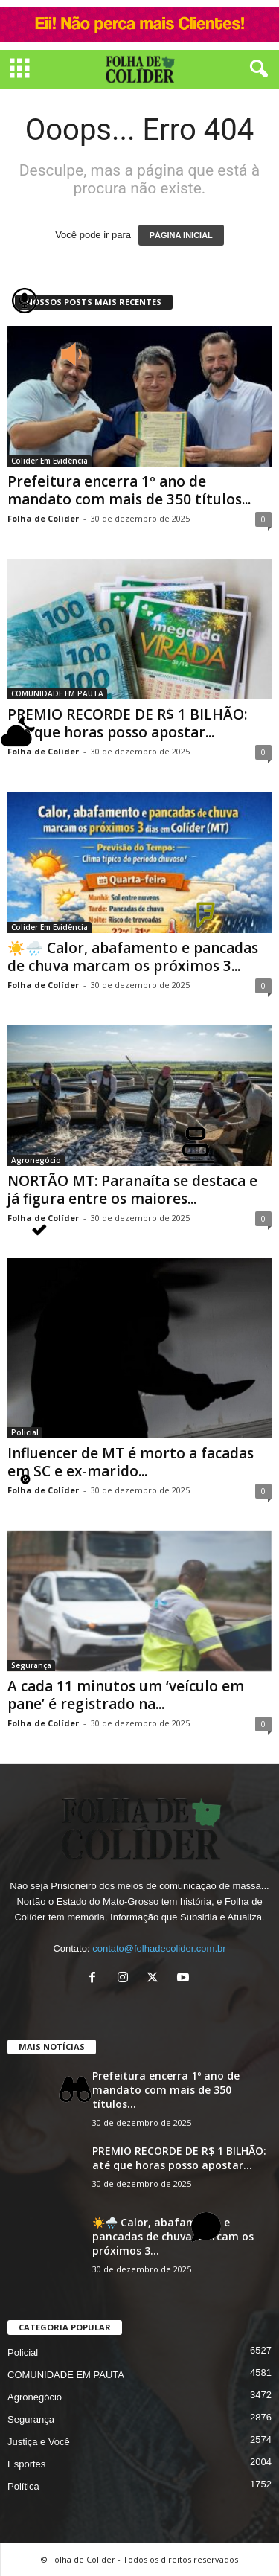 The image size is (279, 2576). What do you see at coordinates (196, 1145) in the screenshot?
I see `align objects to the bottom edge` at bounding box center [196, 1145].